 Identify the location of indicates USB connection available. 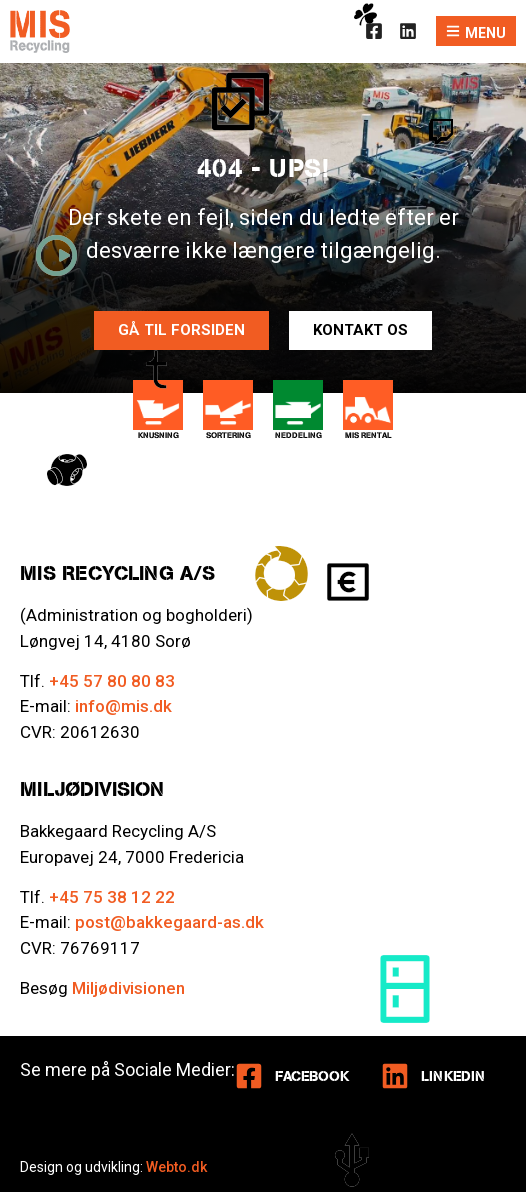
(352, 1160).